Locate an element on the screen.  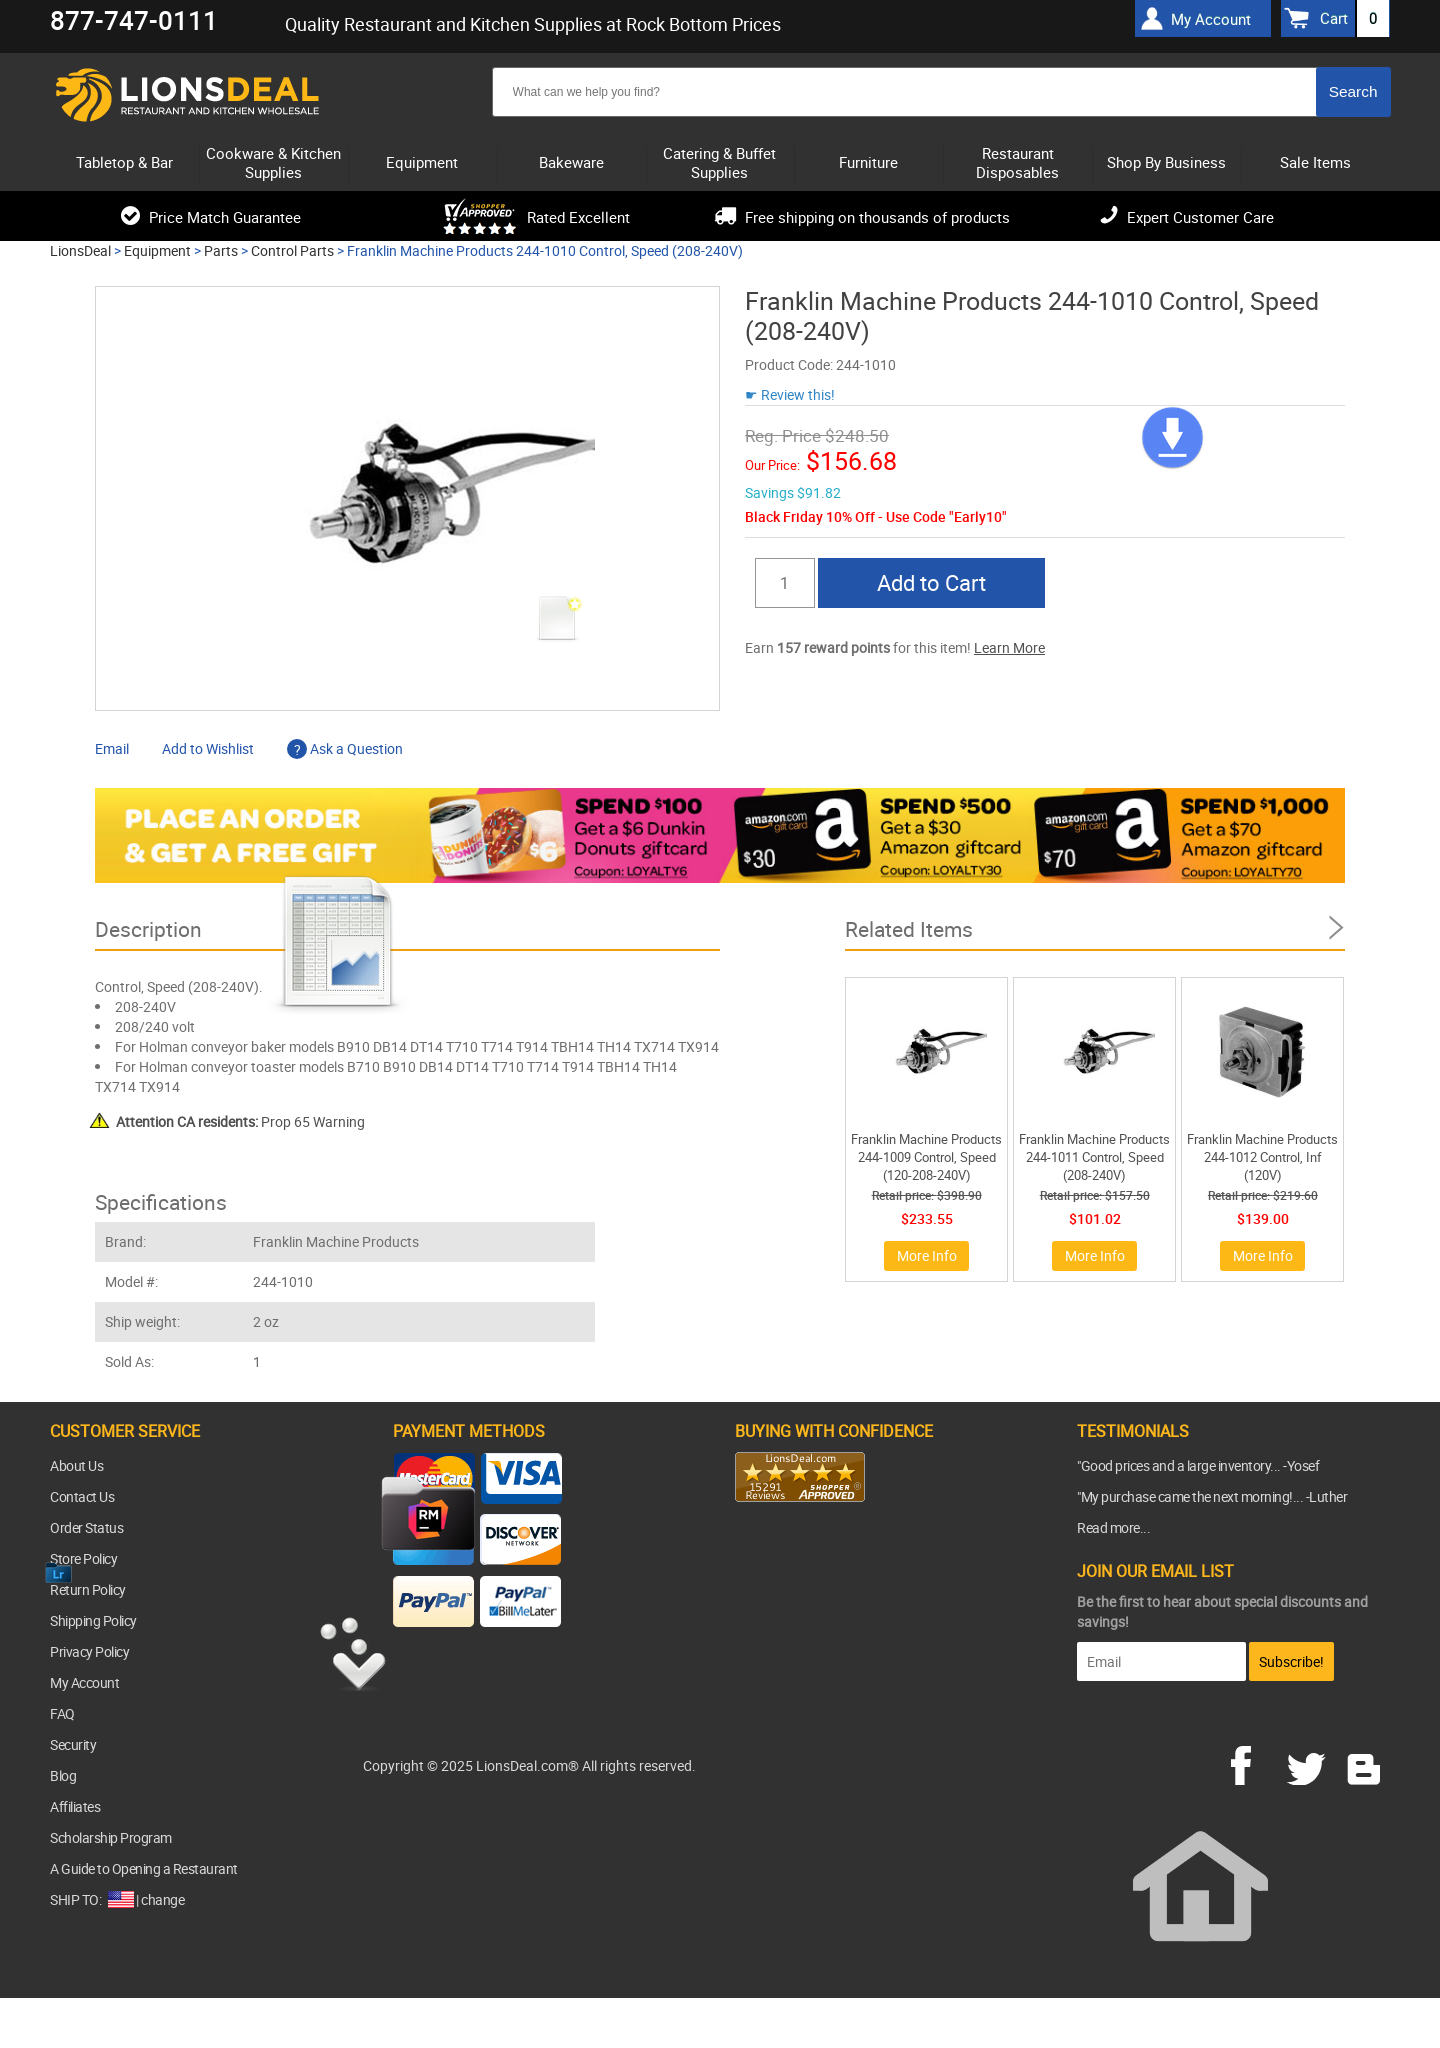
open a spreadsheet file is located at coordinates (340, 941).